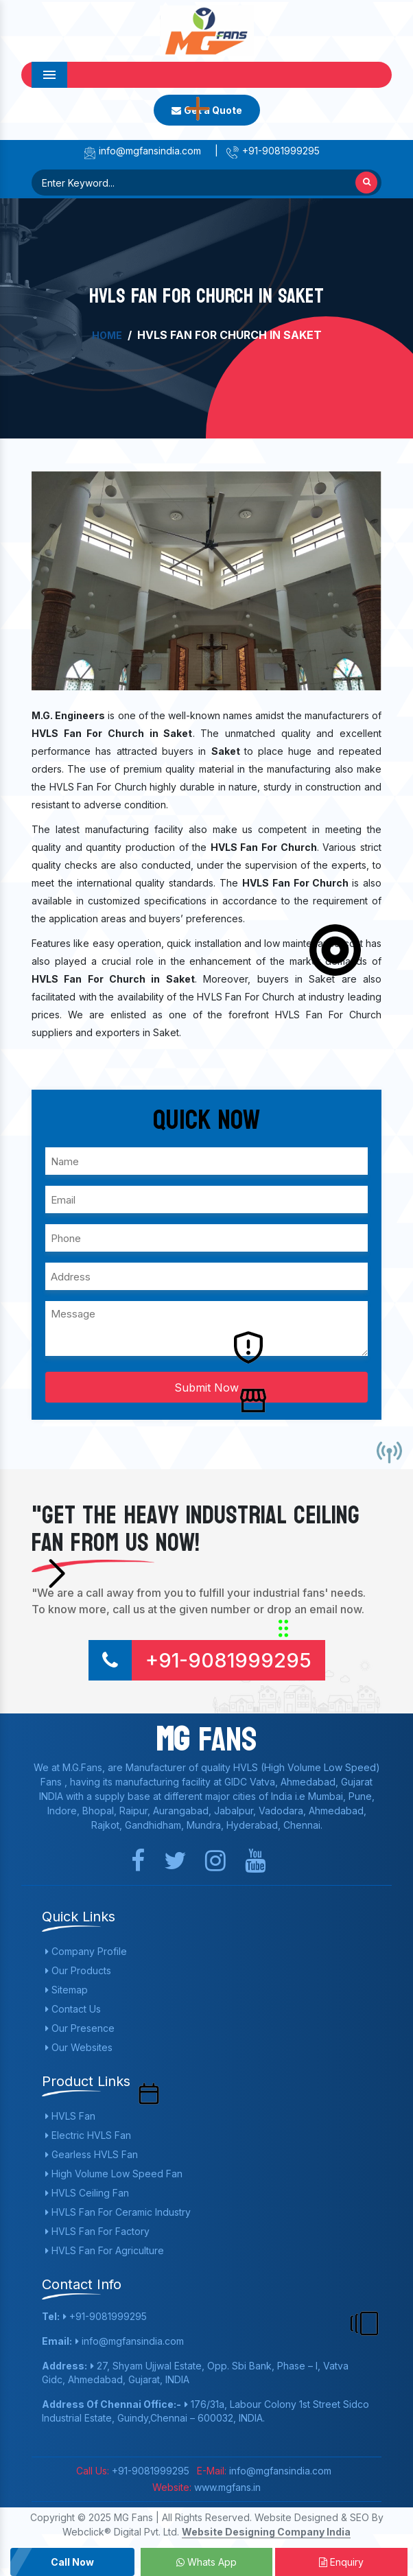  Describe the element at coordinates (283, 1628) in the screenshot. I see `drag to reorder items` at that location.